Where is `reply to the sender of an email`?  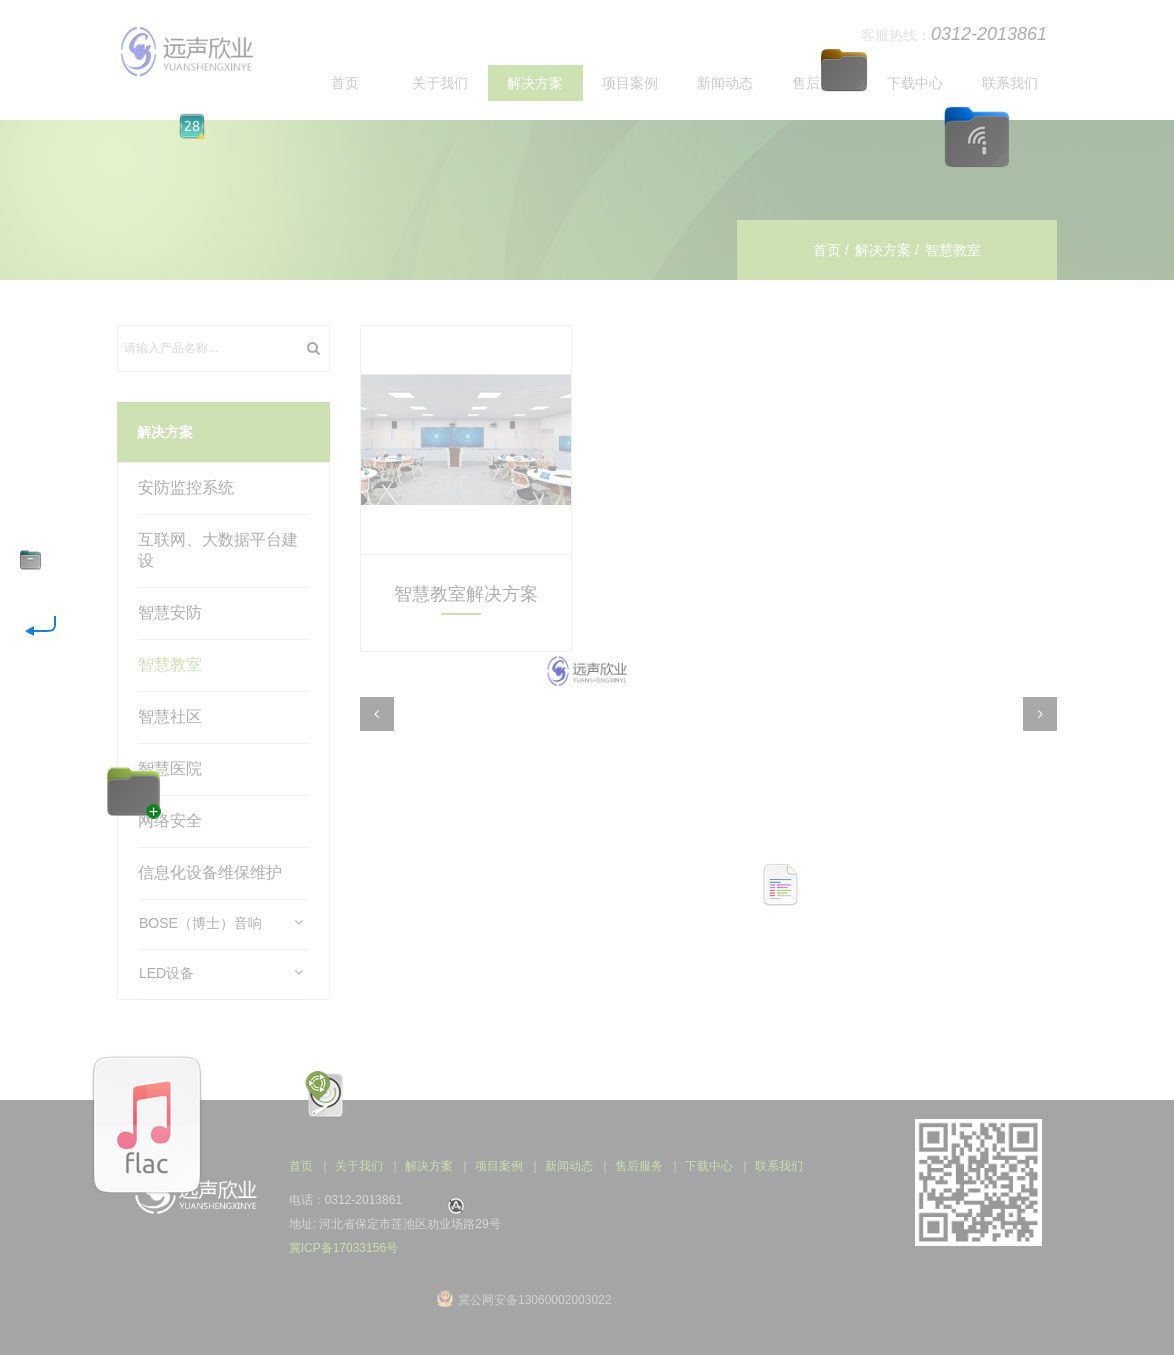 reply to the sender of an email is located at coordinates (40, 624).